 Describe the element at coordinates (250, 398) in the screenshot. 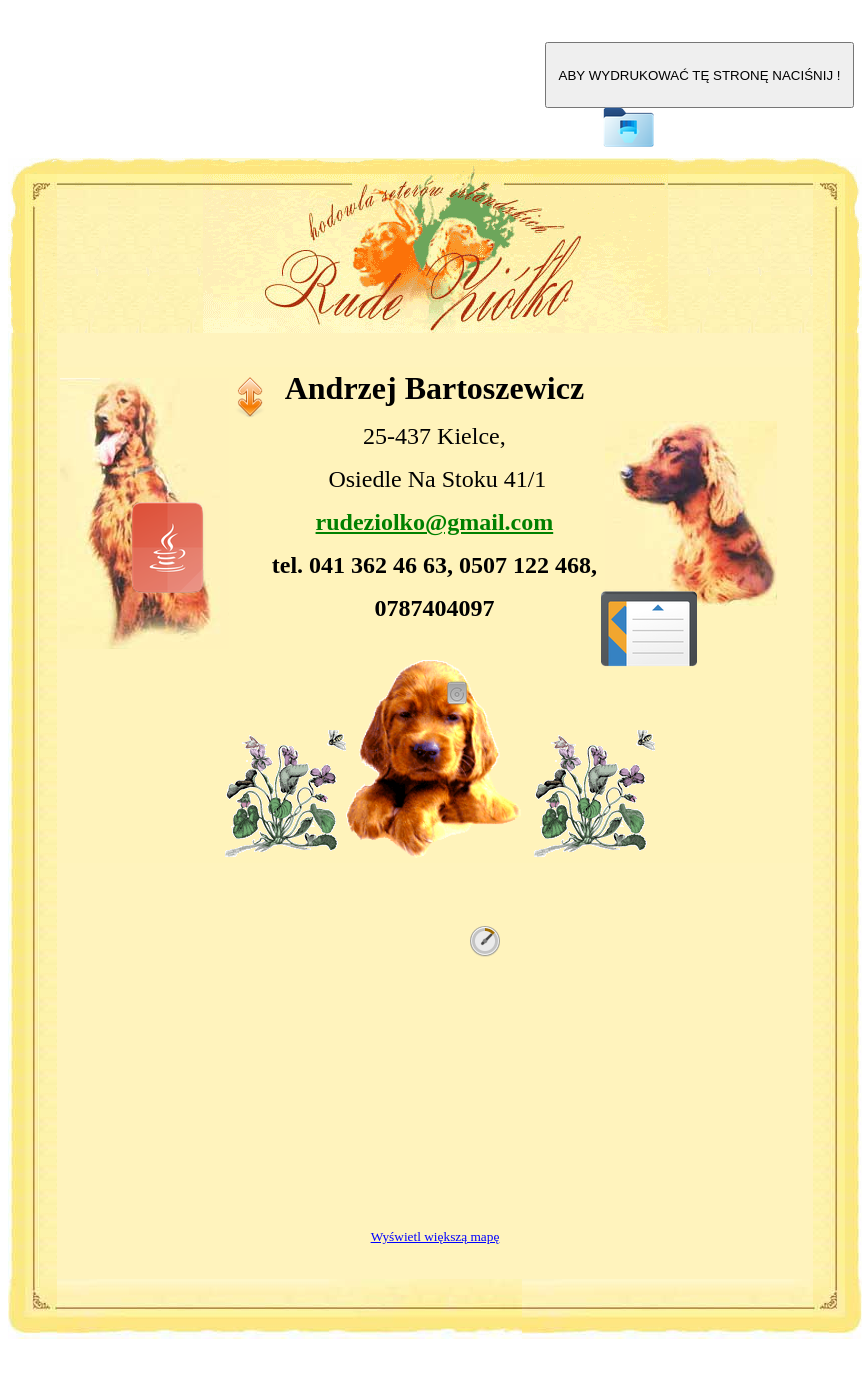

I see `flip object vertically` at that location.